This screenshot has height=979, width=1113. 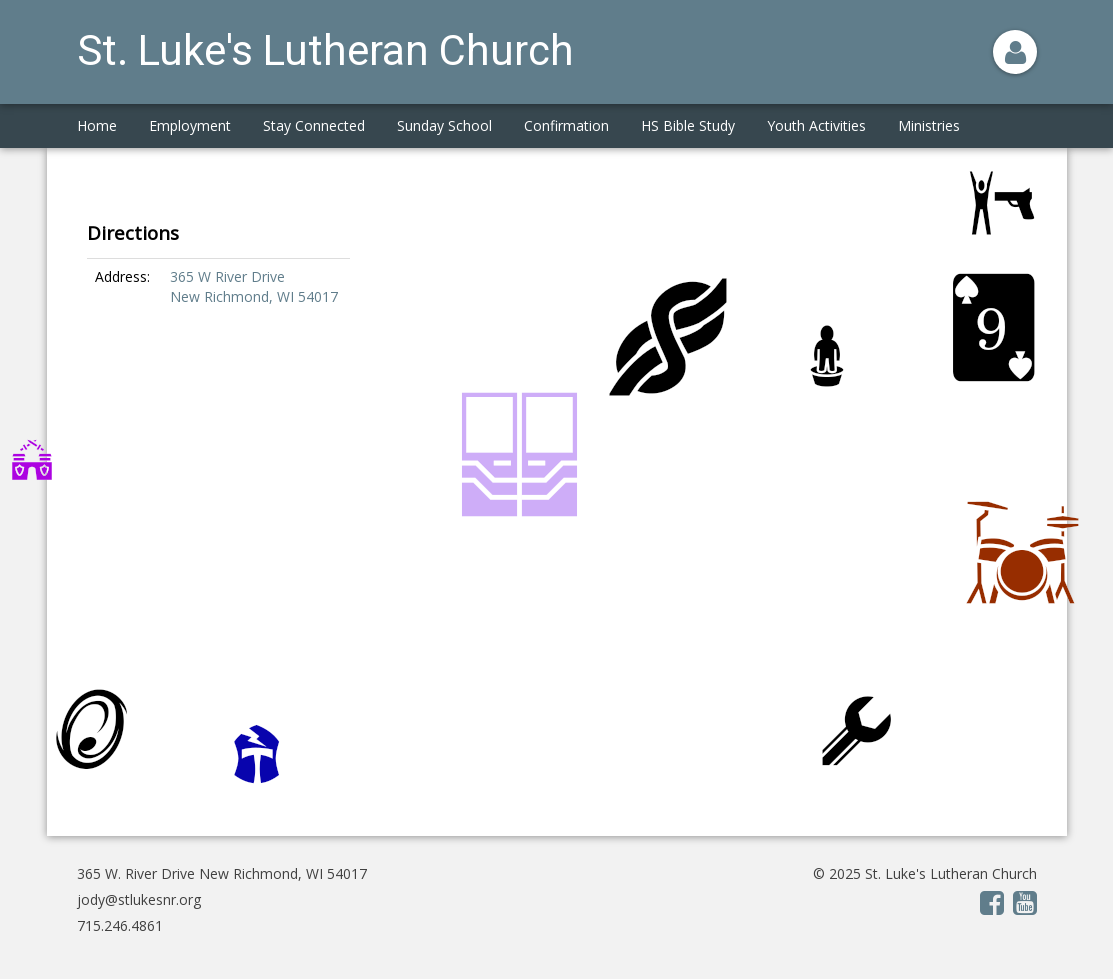 What do you see at coordinates (519, 454) in the screenshot?
I see `access public transit or bus schedule` at bounding box center [519, 454].